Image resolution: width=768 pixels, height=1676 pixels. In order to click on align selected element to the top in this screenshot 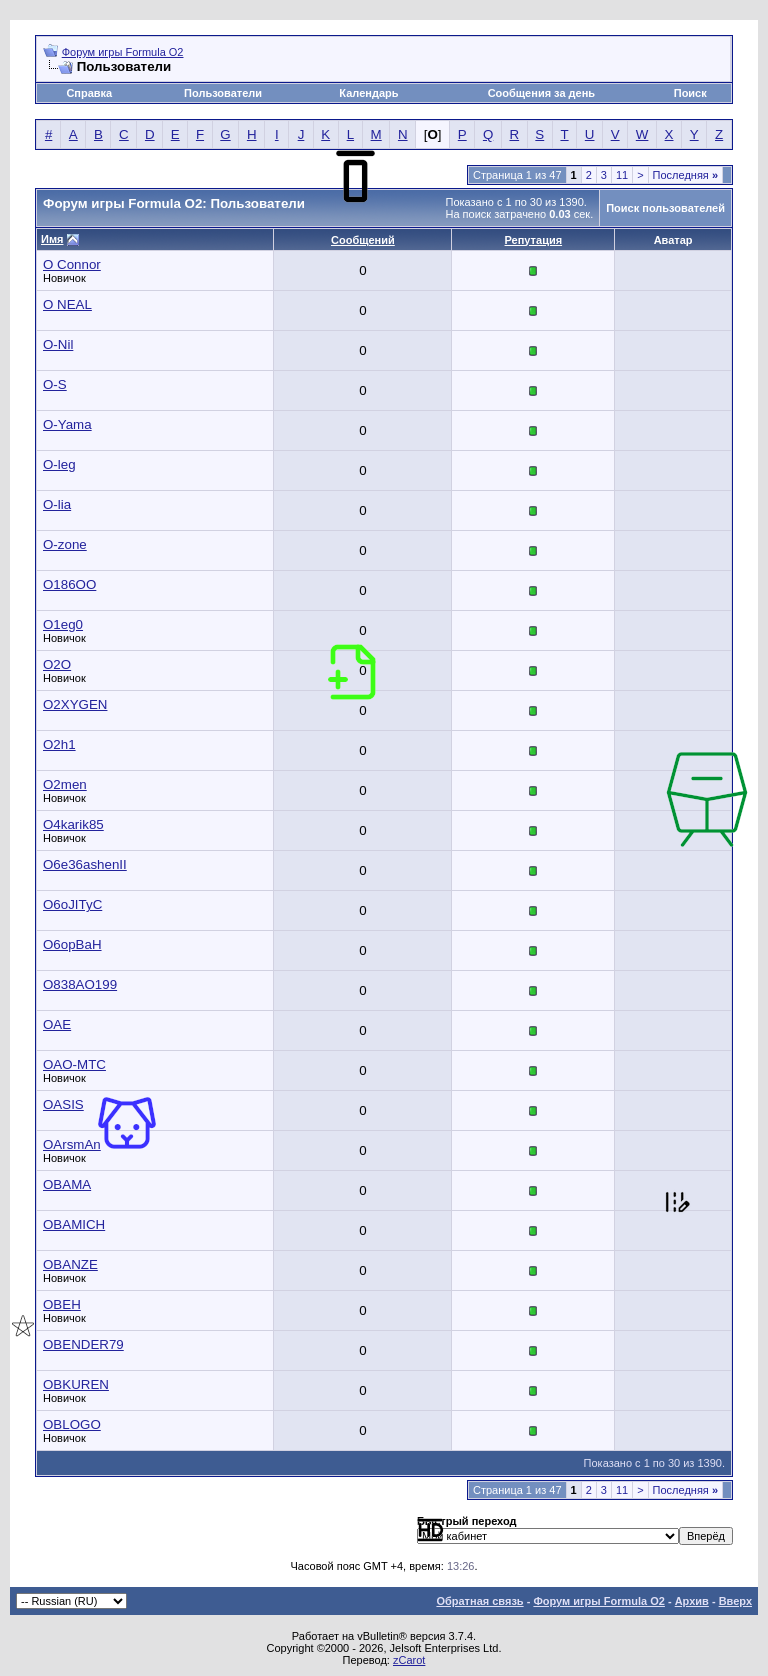, I will do `click(355, 175)`.